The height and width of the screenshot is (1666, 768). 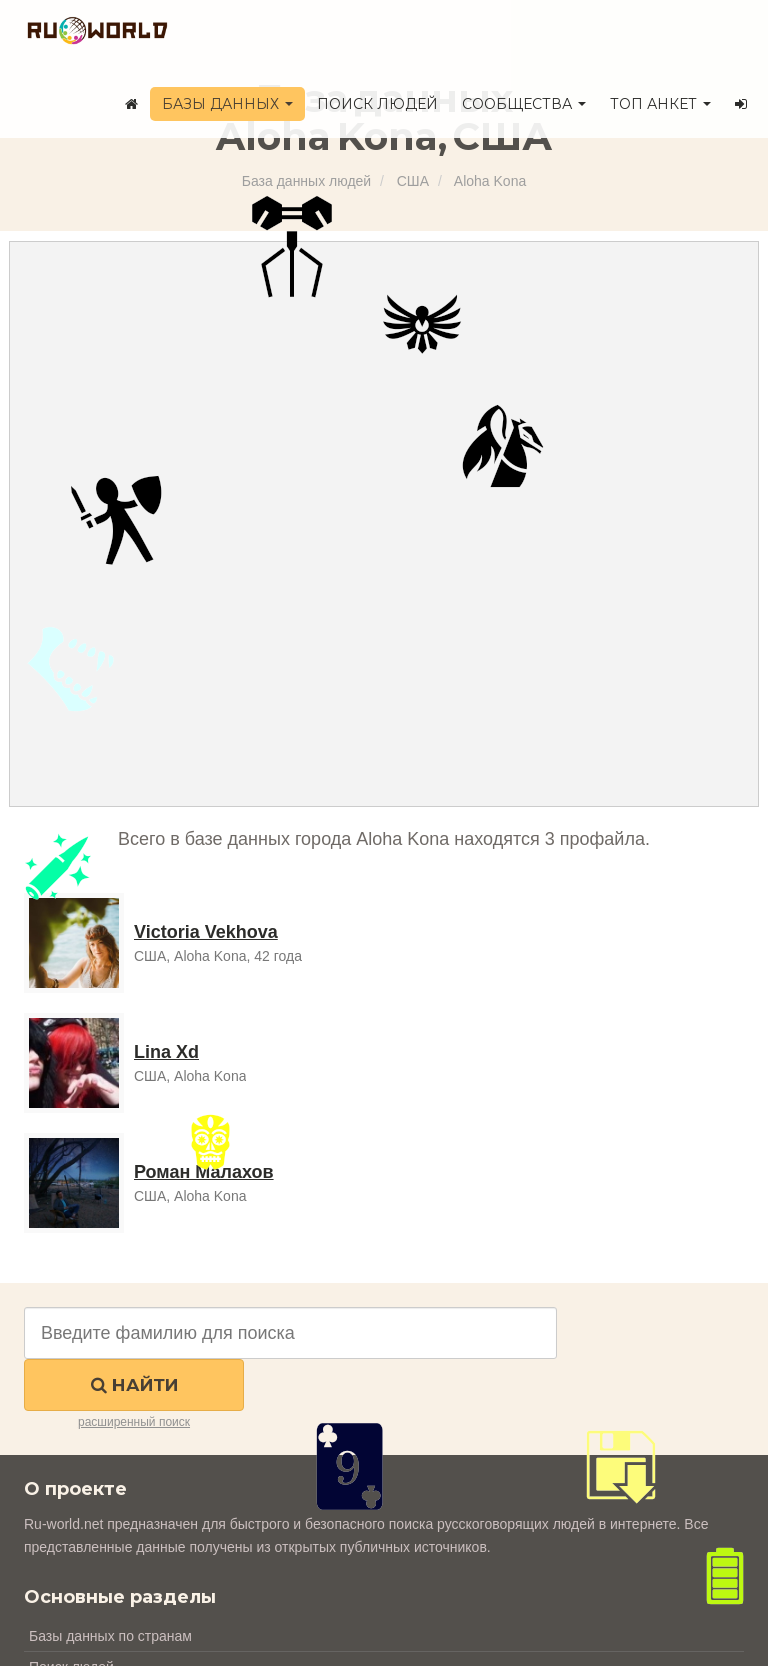 What do you see at coordinates (292, 247) in the screenshot?
I see `deploy nano-bot units` at bounding box center [292, 247].